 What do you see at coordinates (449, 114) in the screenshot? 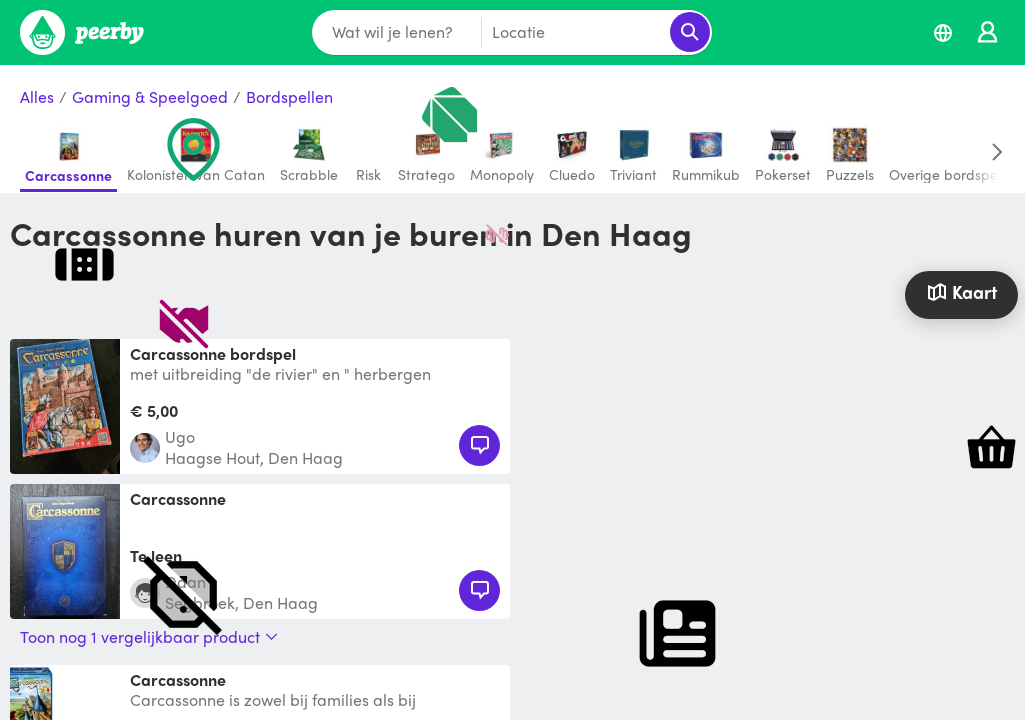
I see `dart programming language logo` at bounding box center [449, 114].